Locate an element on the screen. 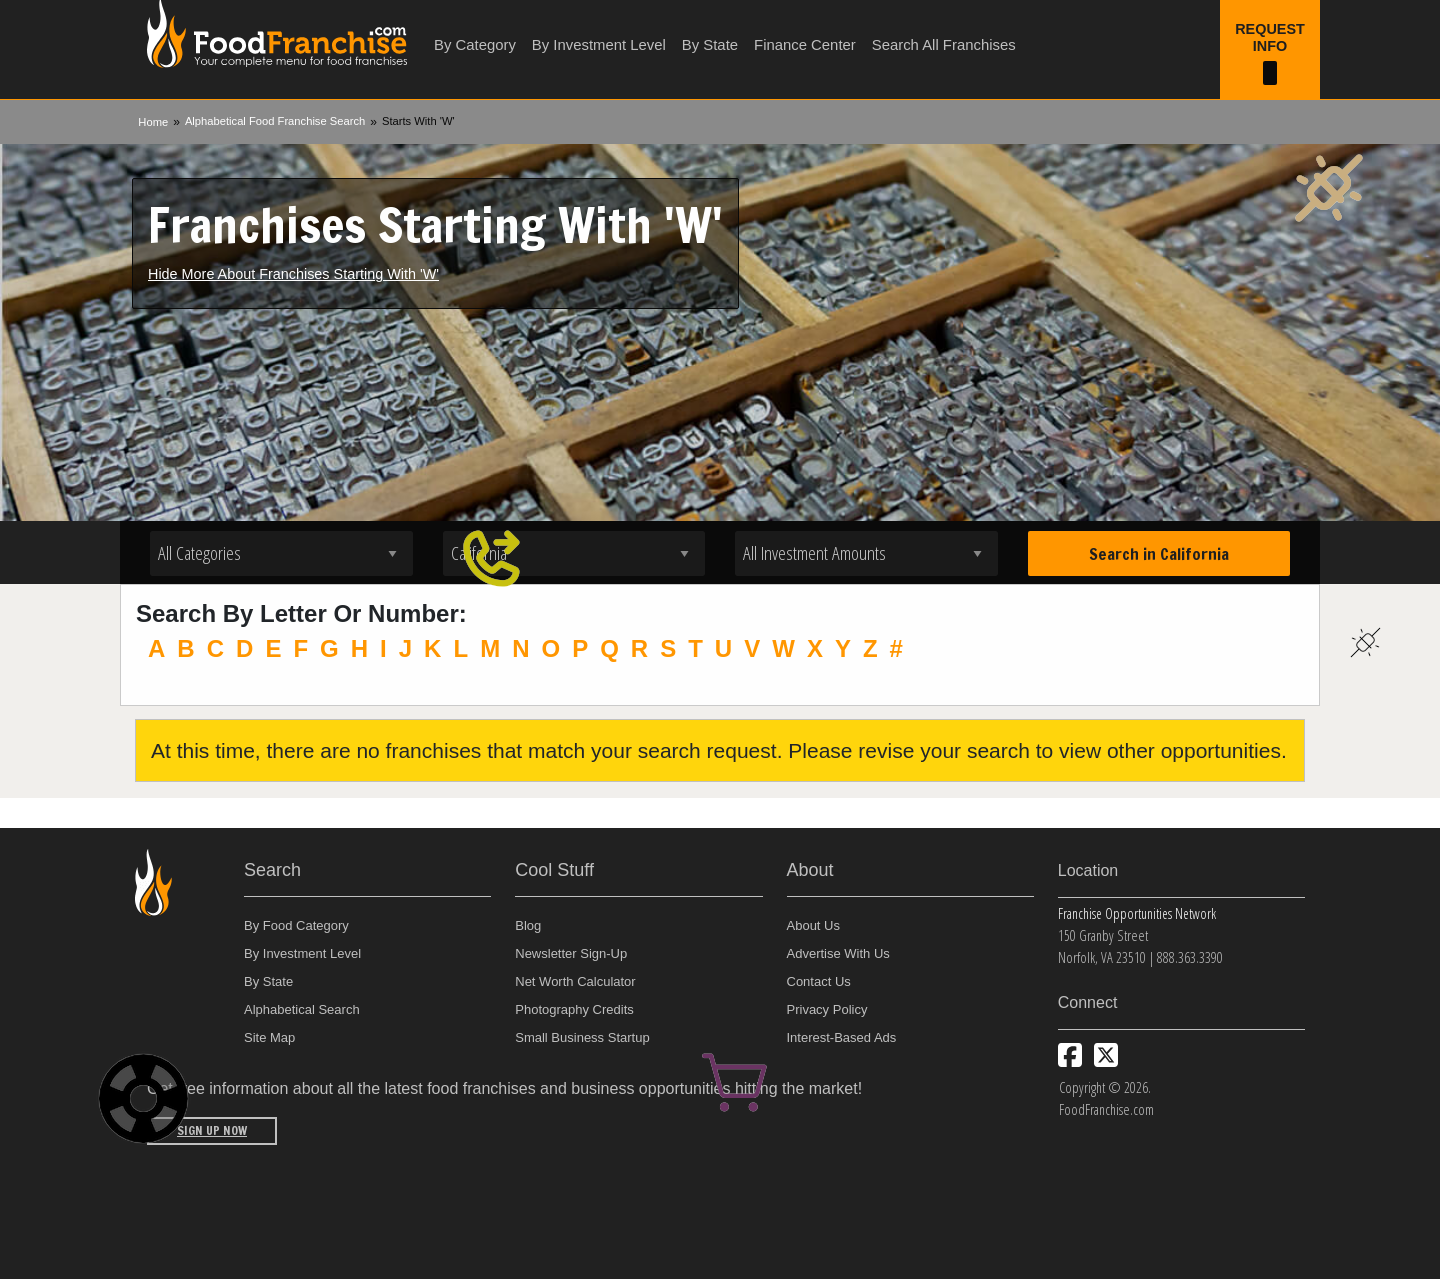  indicates an active connection established is located at coordinates (1365, 642).